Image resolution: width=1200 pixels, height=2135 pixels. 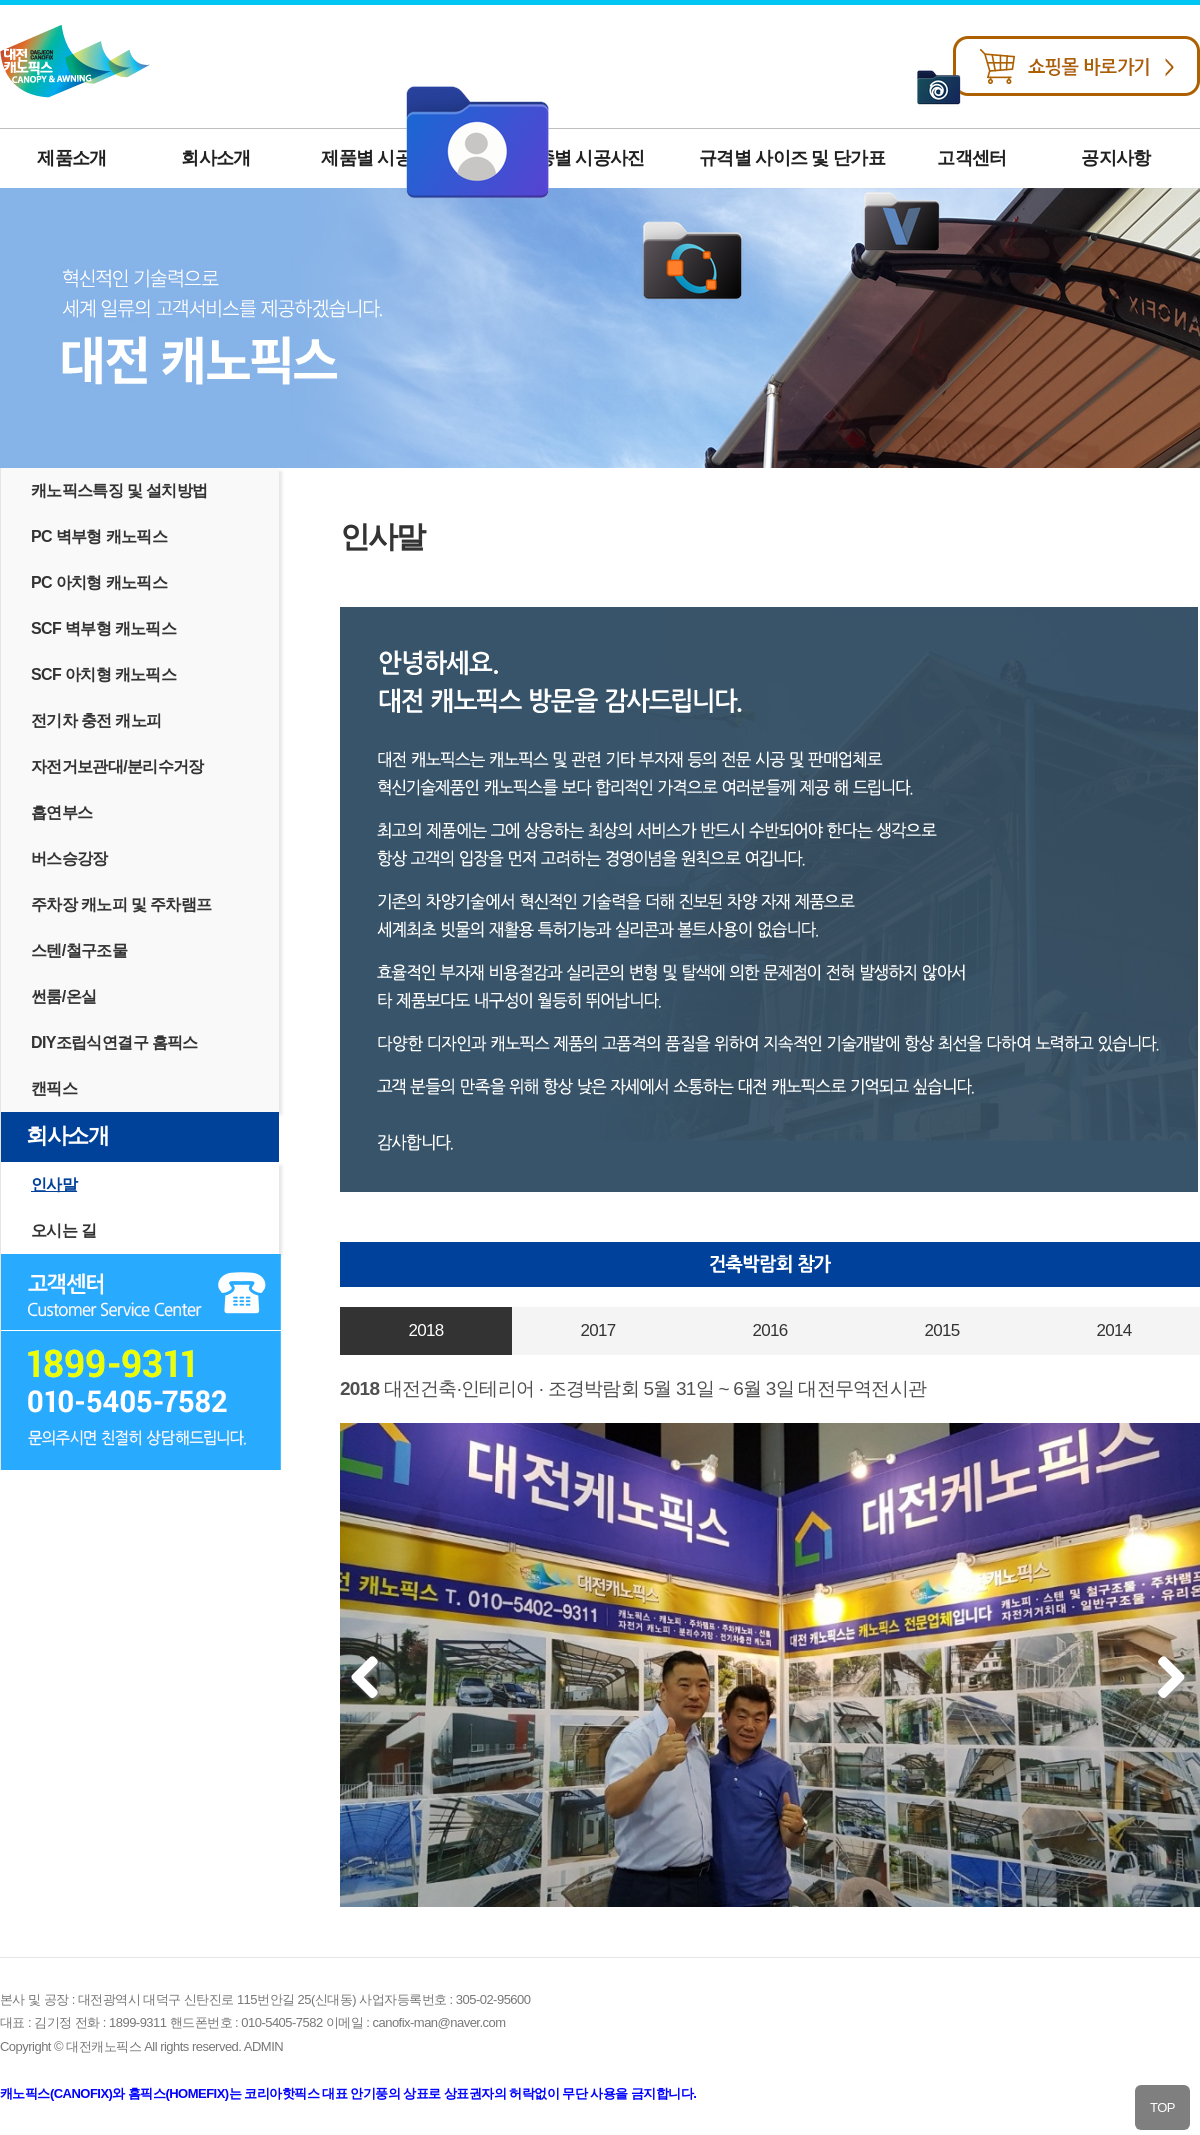 What do you see at coordinates (692, 263) in the screenshot?
I see `folder for octave programming files` at bounding box center [692, 263].